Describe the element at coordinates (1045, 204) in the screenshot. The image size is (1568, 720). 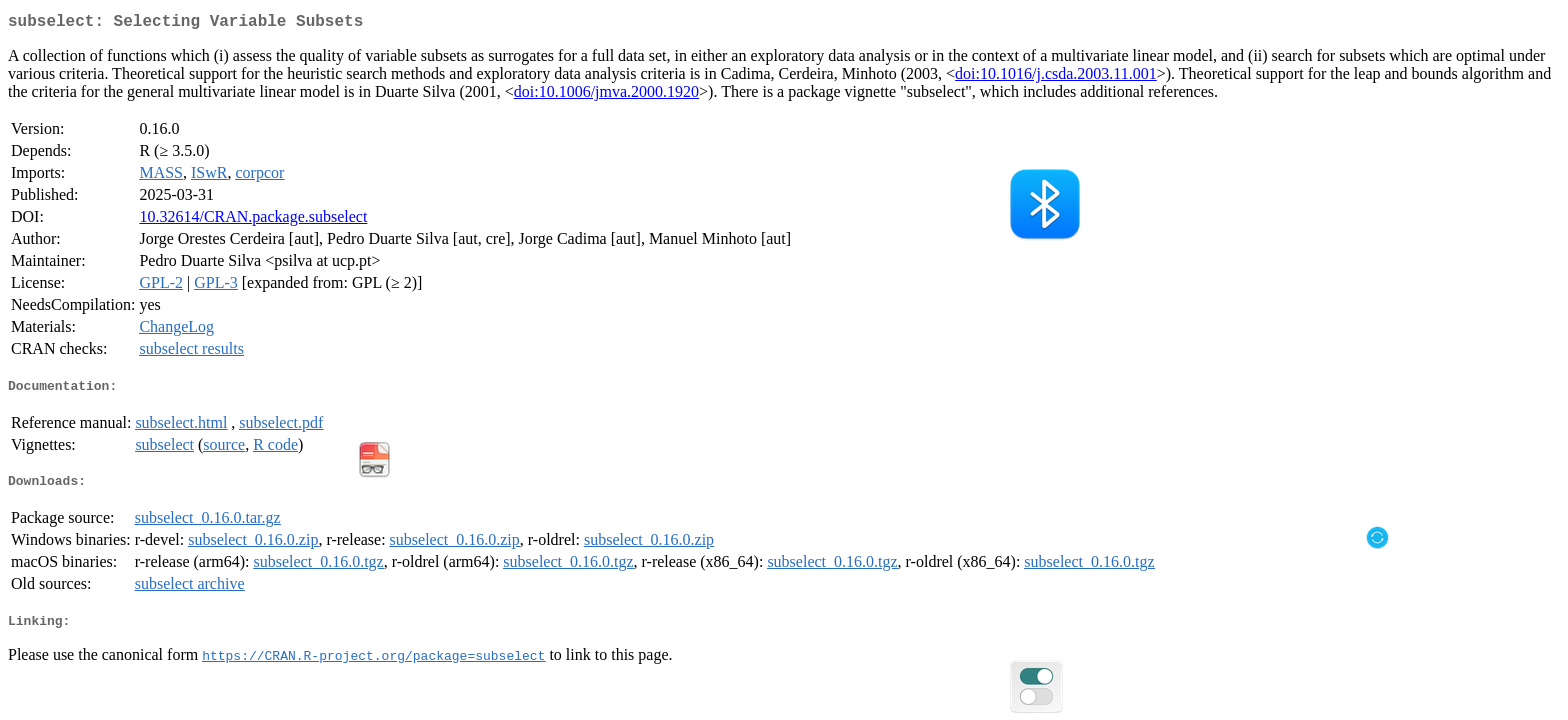
I see `open bluetooth file exchange app` at that location.